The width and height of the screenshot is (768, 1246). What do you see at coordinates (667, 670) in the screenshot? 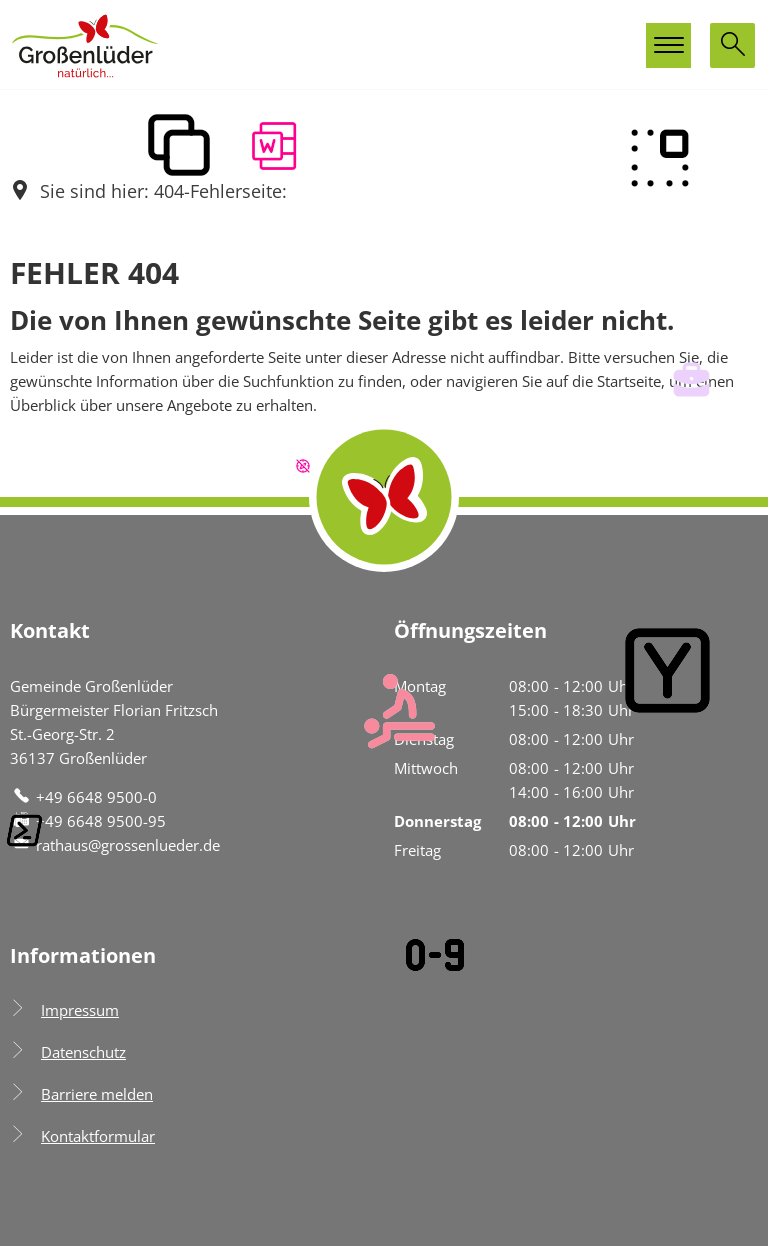
I see `visit Y Combinator website` at bounding box center [667, 670].